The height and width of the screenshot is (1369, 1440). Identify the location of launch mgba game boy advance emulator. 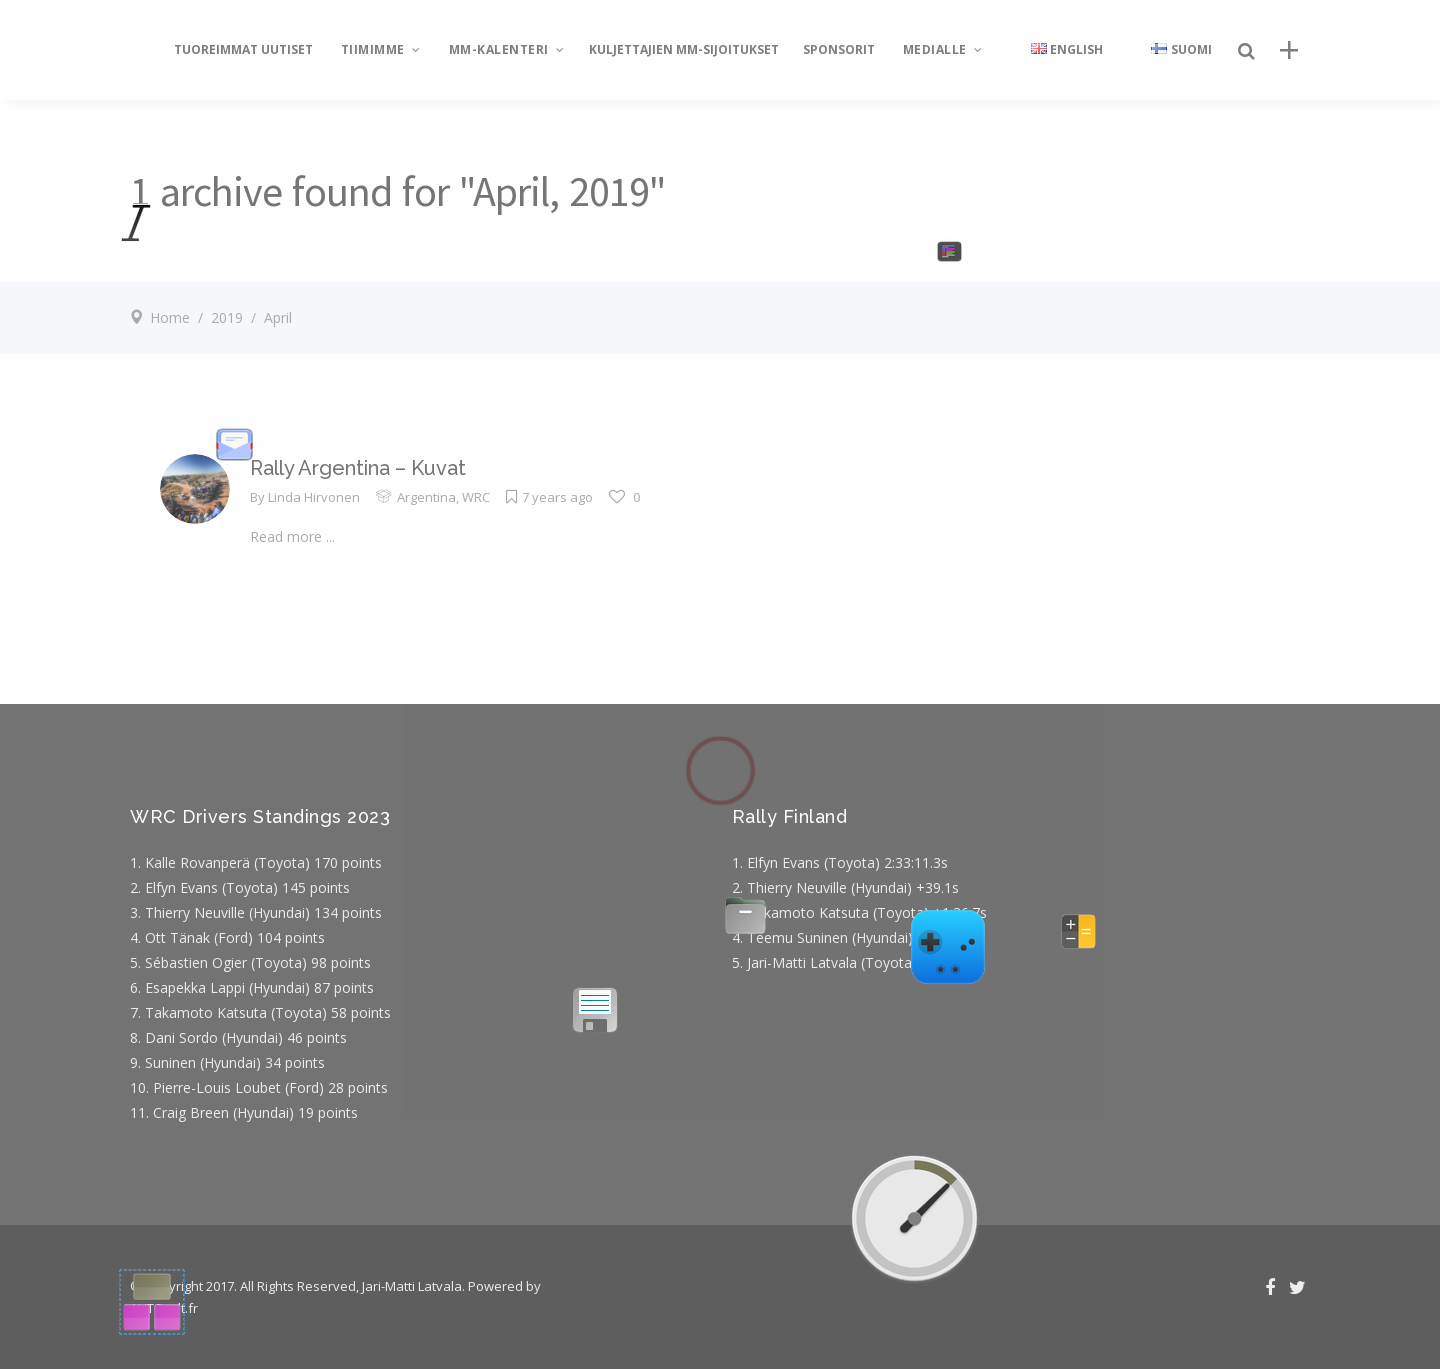
(948, 947).